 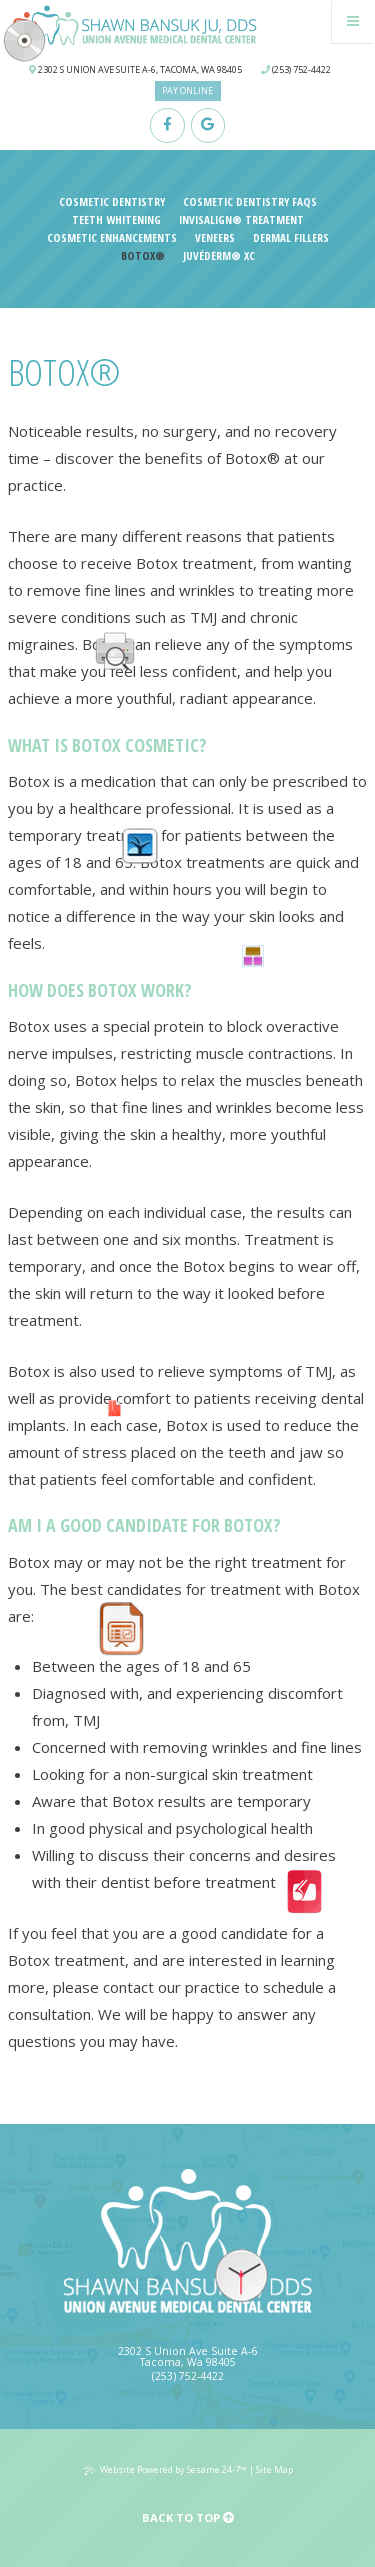 I want to click on open Shotwell photo manager, so click(x=140, y=846).